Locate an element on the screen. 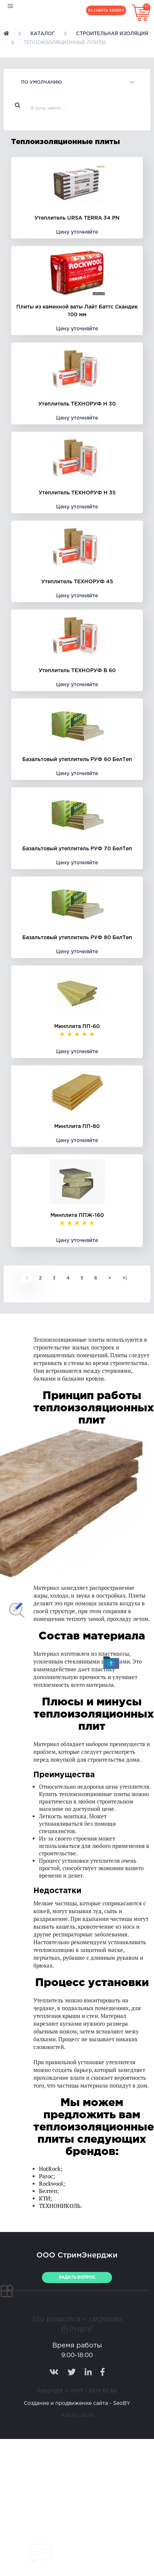 The height and width of the screenshot is (2576, 154). open folder containing GitKraken projects is located at coordinates (111, 1663).